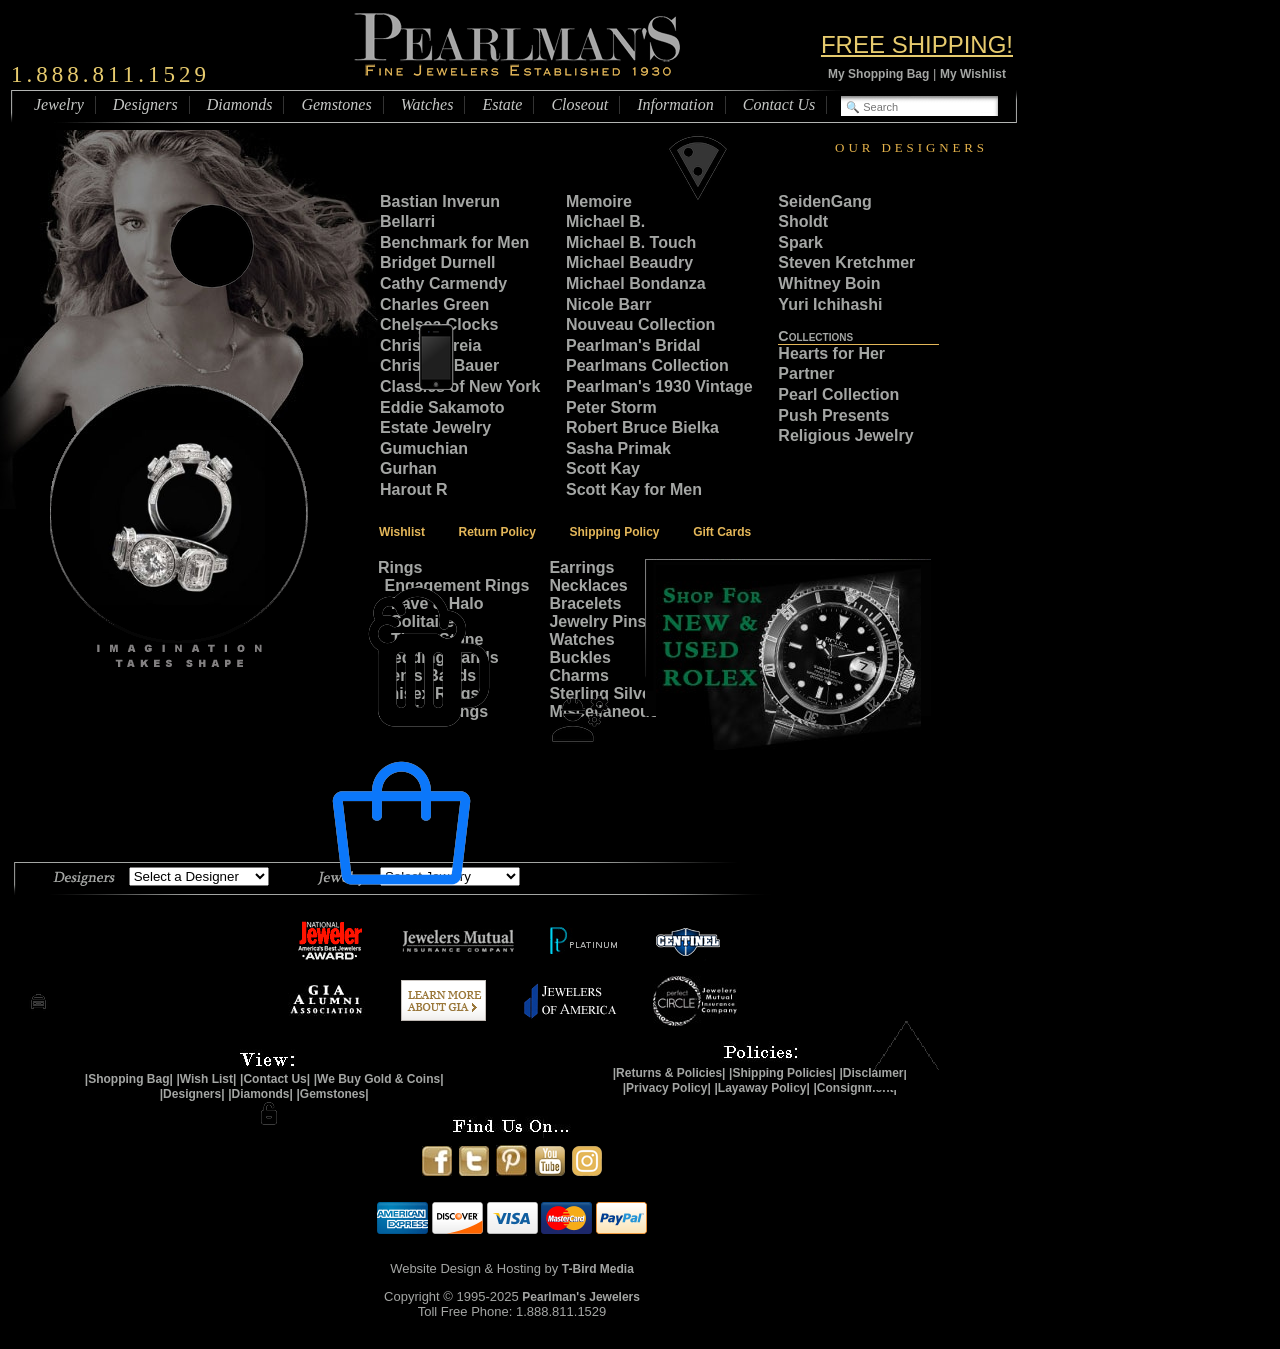  What do you see at coordinates (429, 657) in the screenshot?
I see `browse nearby bars or pubs` at bounding box center [429, 657].